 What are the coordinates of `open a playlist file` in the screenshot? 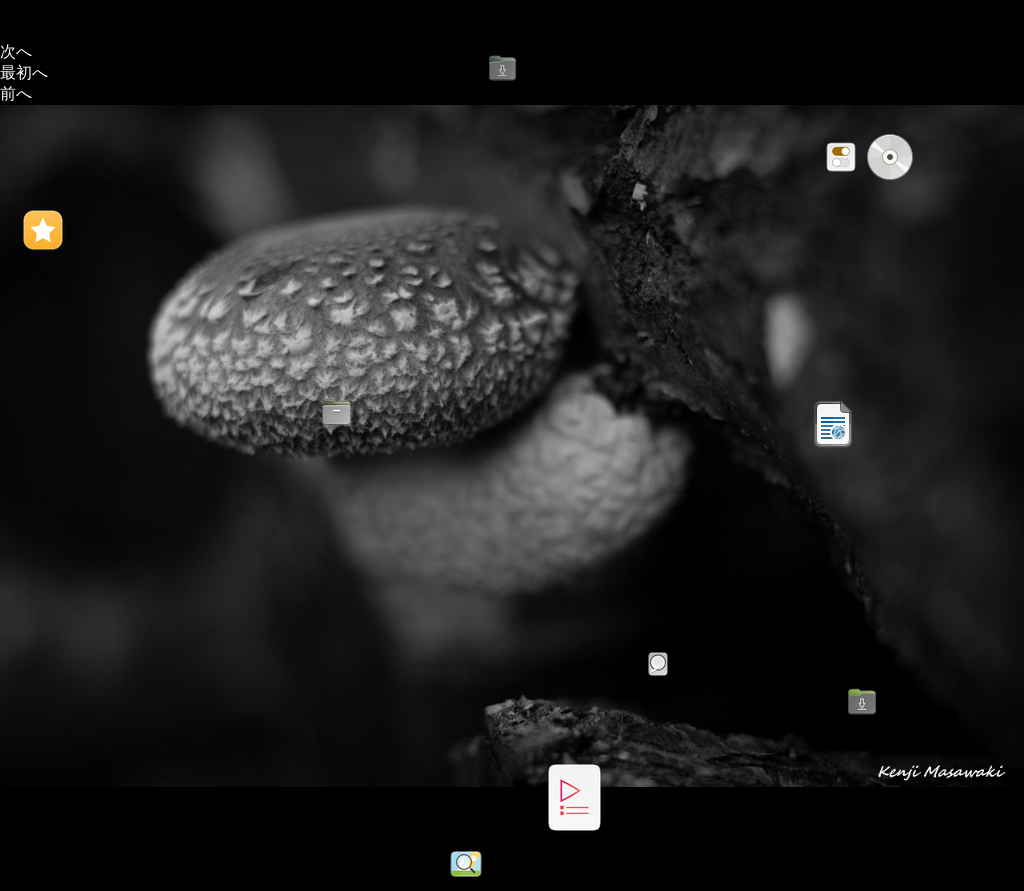 It's located at (574, 797).